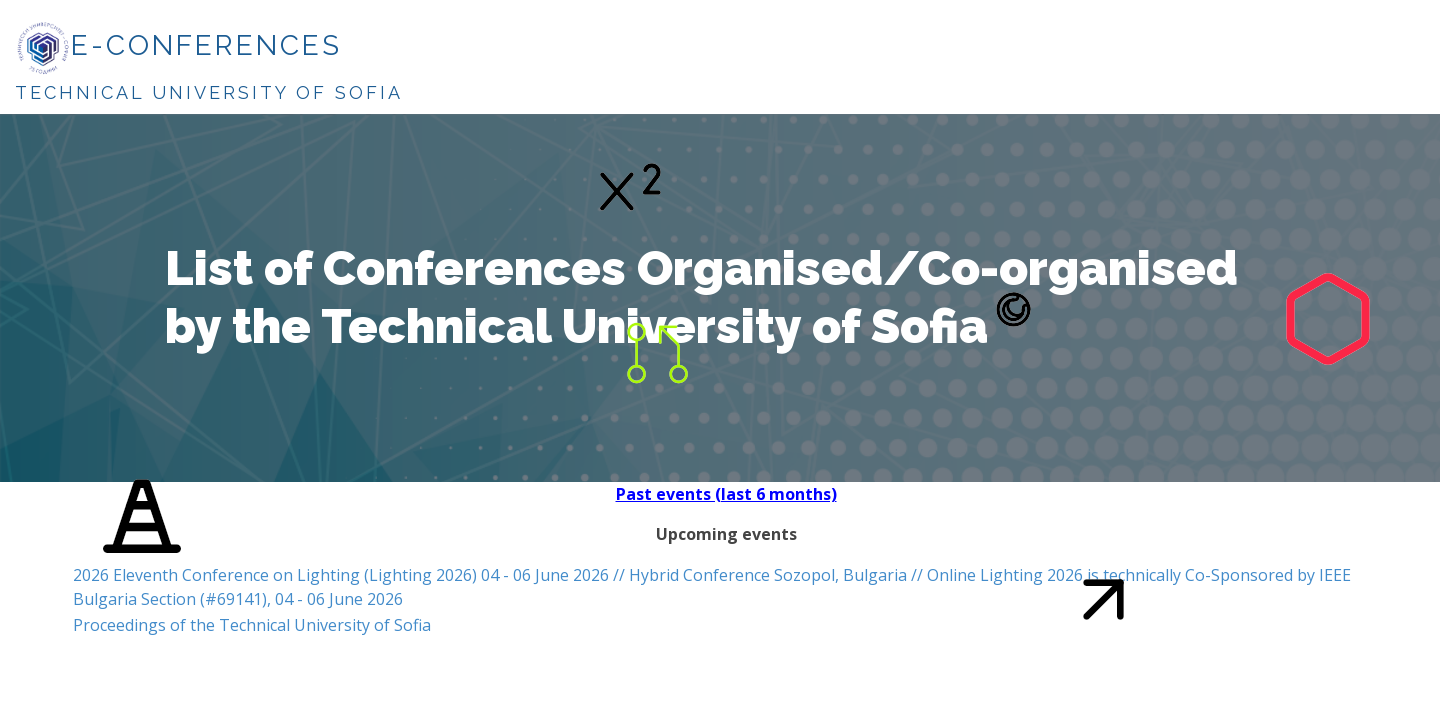 The width and height of the screenshot is (1440, 720). Describe the element at coordinates (1013, 309) in the screenshot. I see `open Cinema 4D application` at that location.